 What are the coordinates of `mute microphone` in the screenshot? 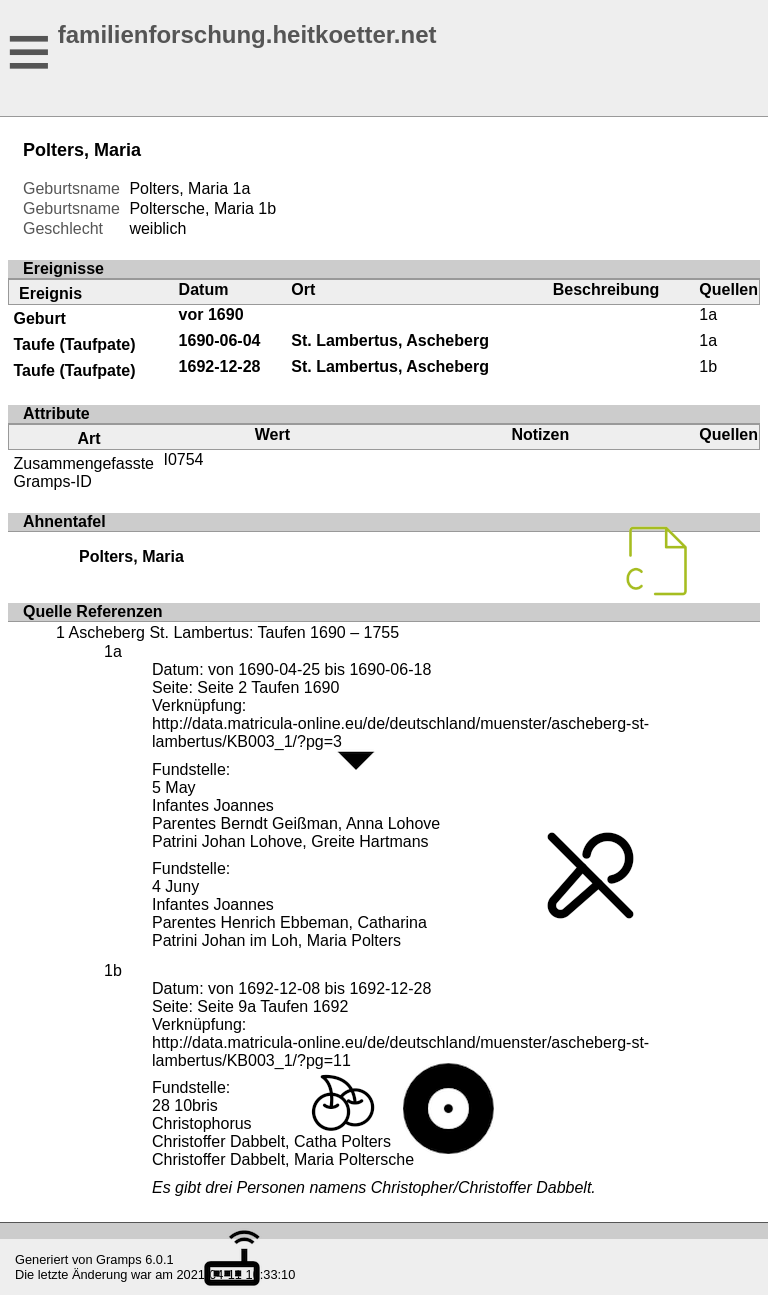 It's located at (590, 875).